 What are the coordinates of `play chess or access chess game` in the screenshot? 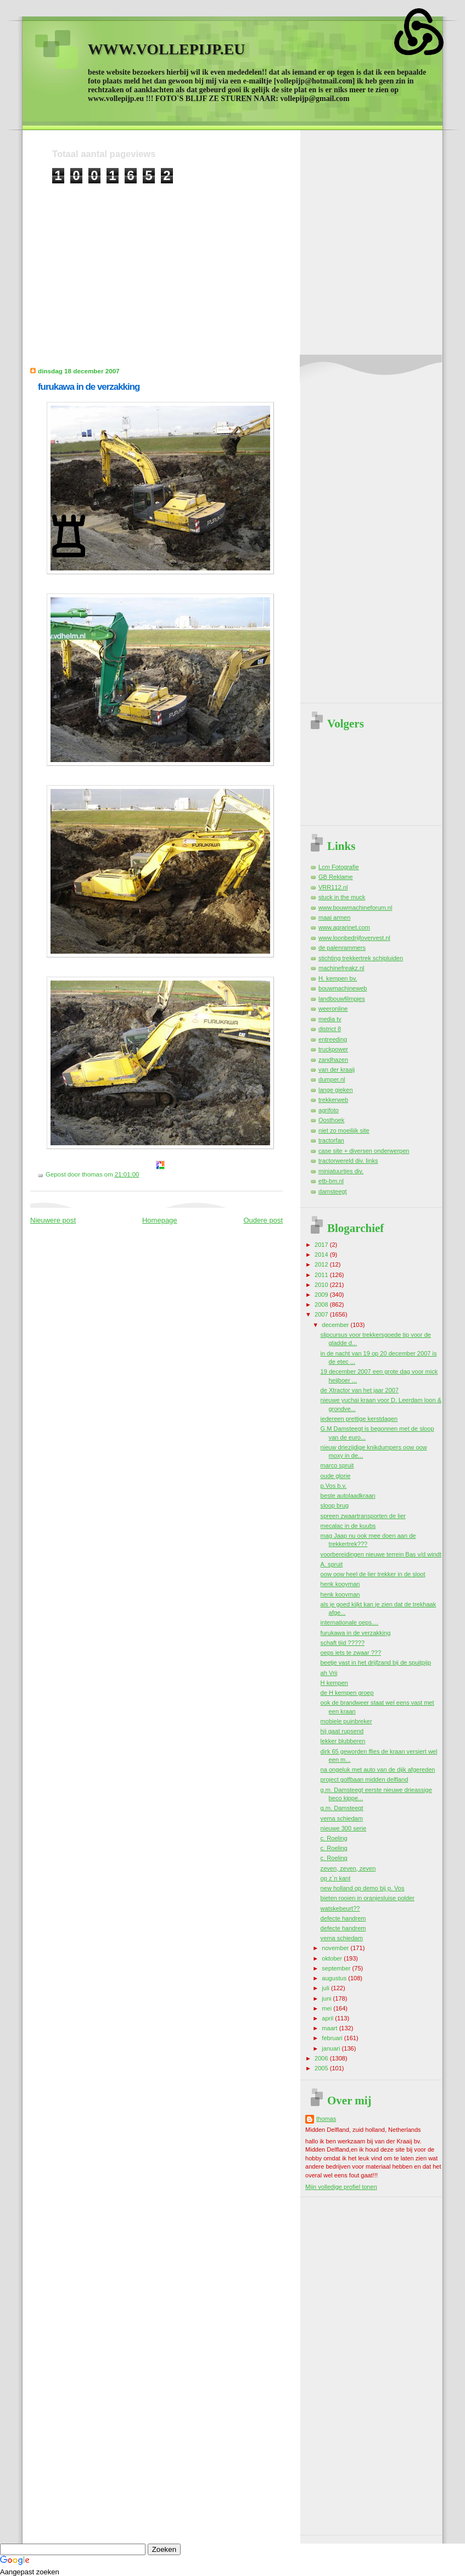 It's located at (69, 536).